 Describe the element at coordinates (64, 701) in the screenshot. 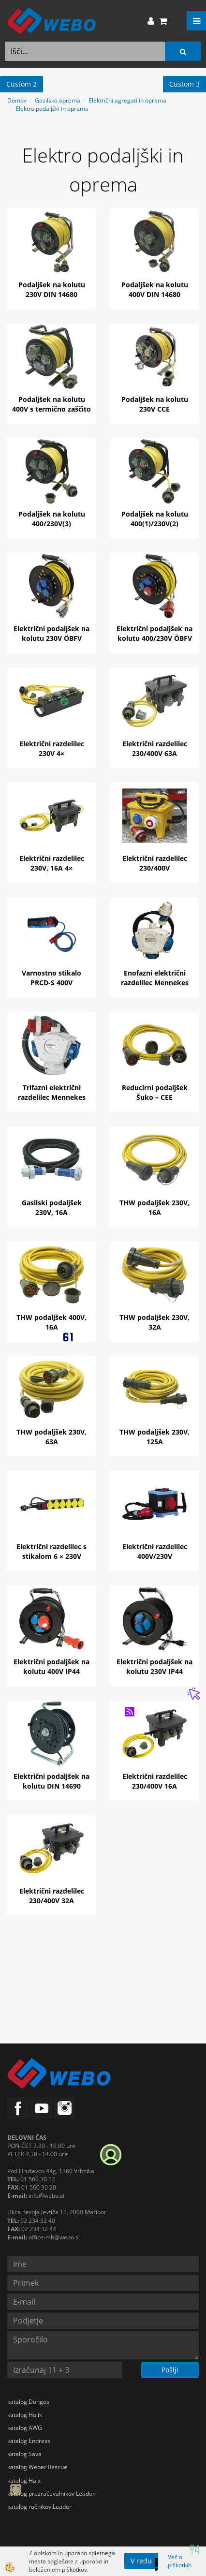

I see `switch to international or global settings` at that location.